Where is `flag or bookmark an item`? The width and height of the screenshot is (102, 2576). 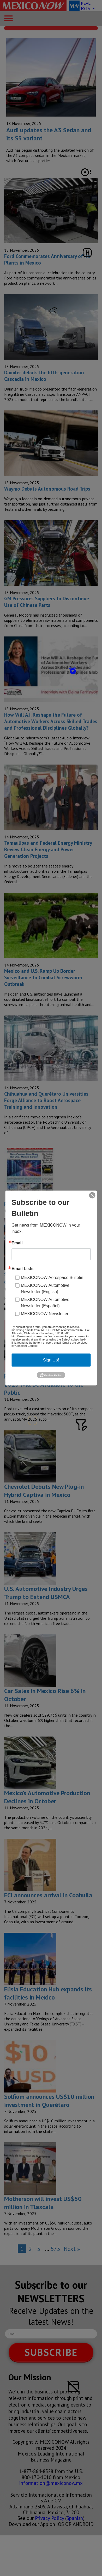
flag or bookmark an item is located at coordinates (33, 2287).